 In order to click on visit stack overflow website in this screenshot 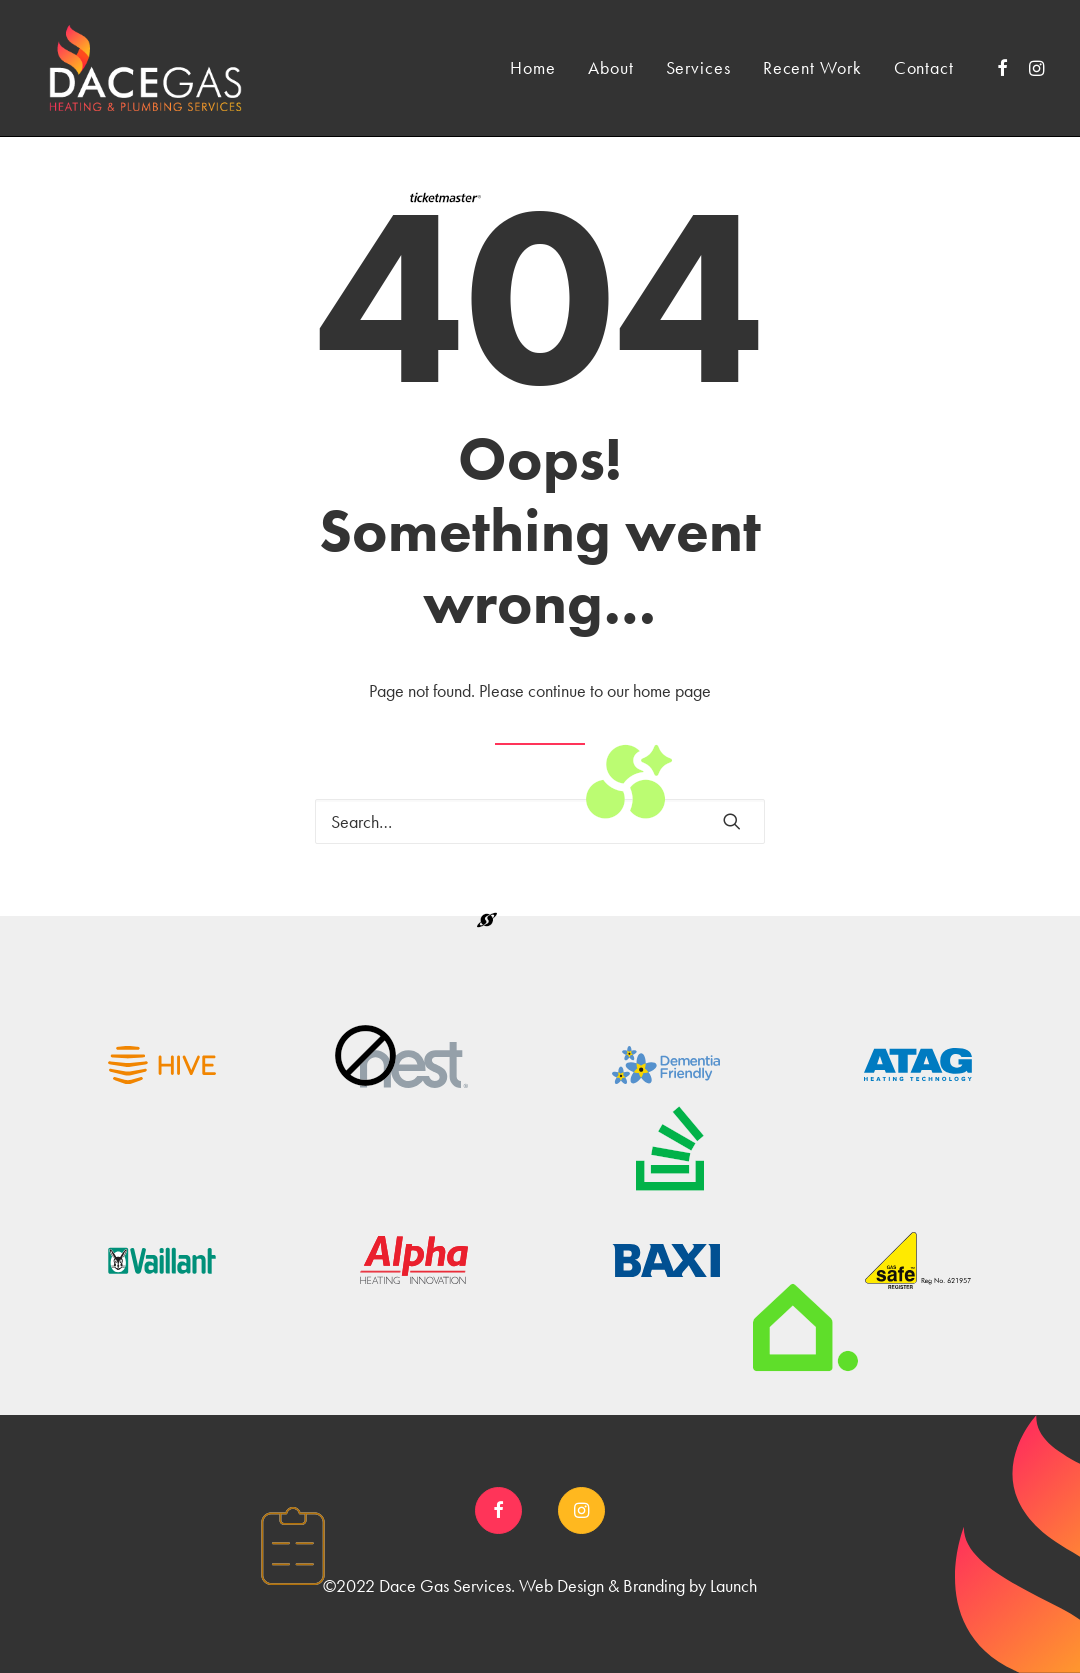, I will do `click(670, 1148)`.